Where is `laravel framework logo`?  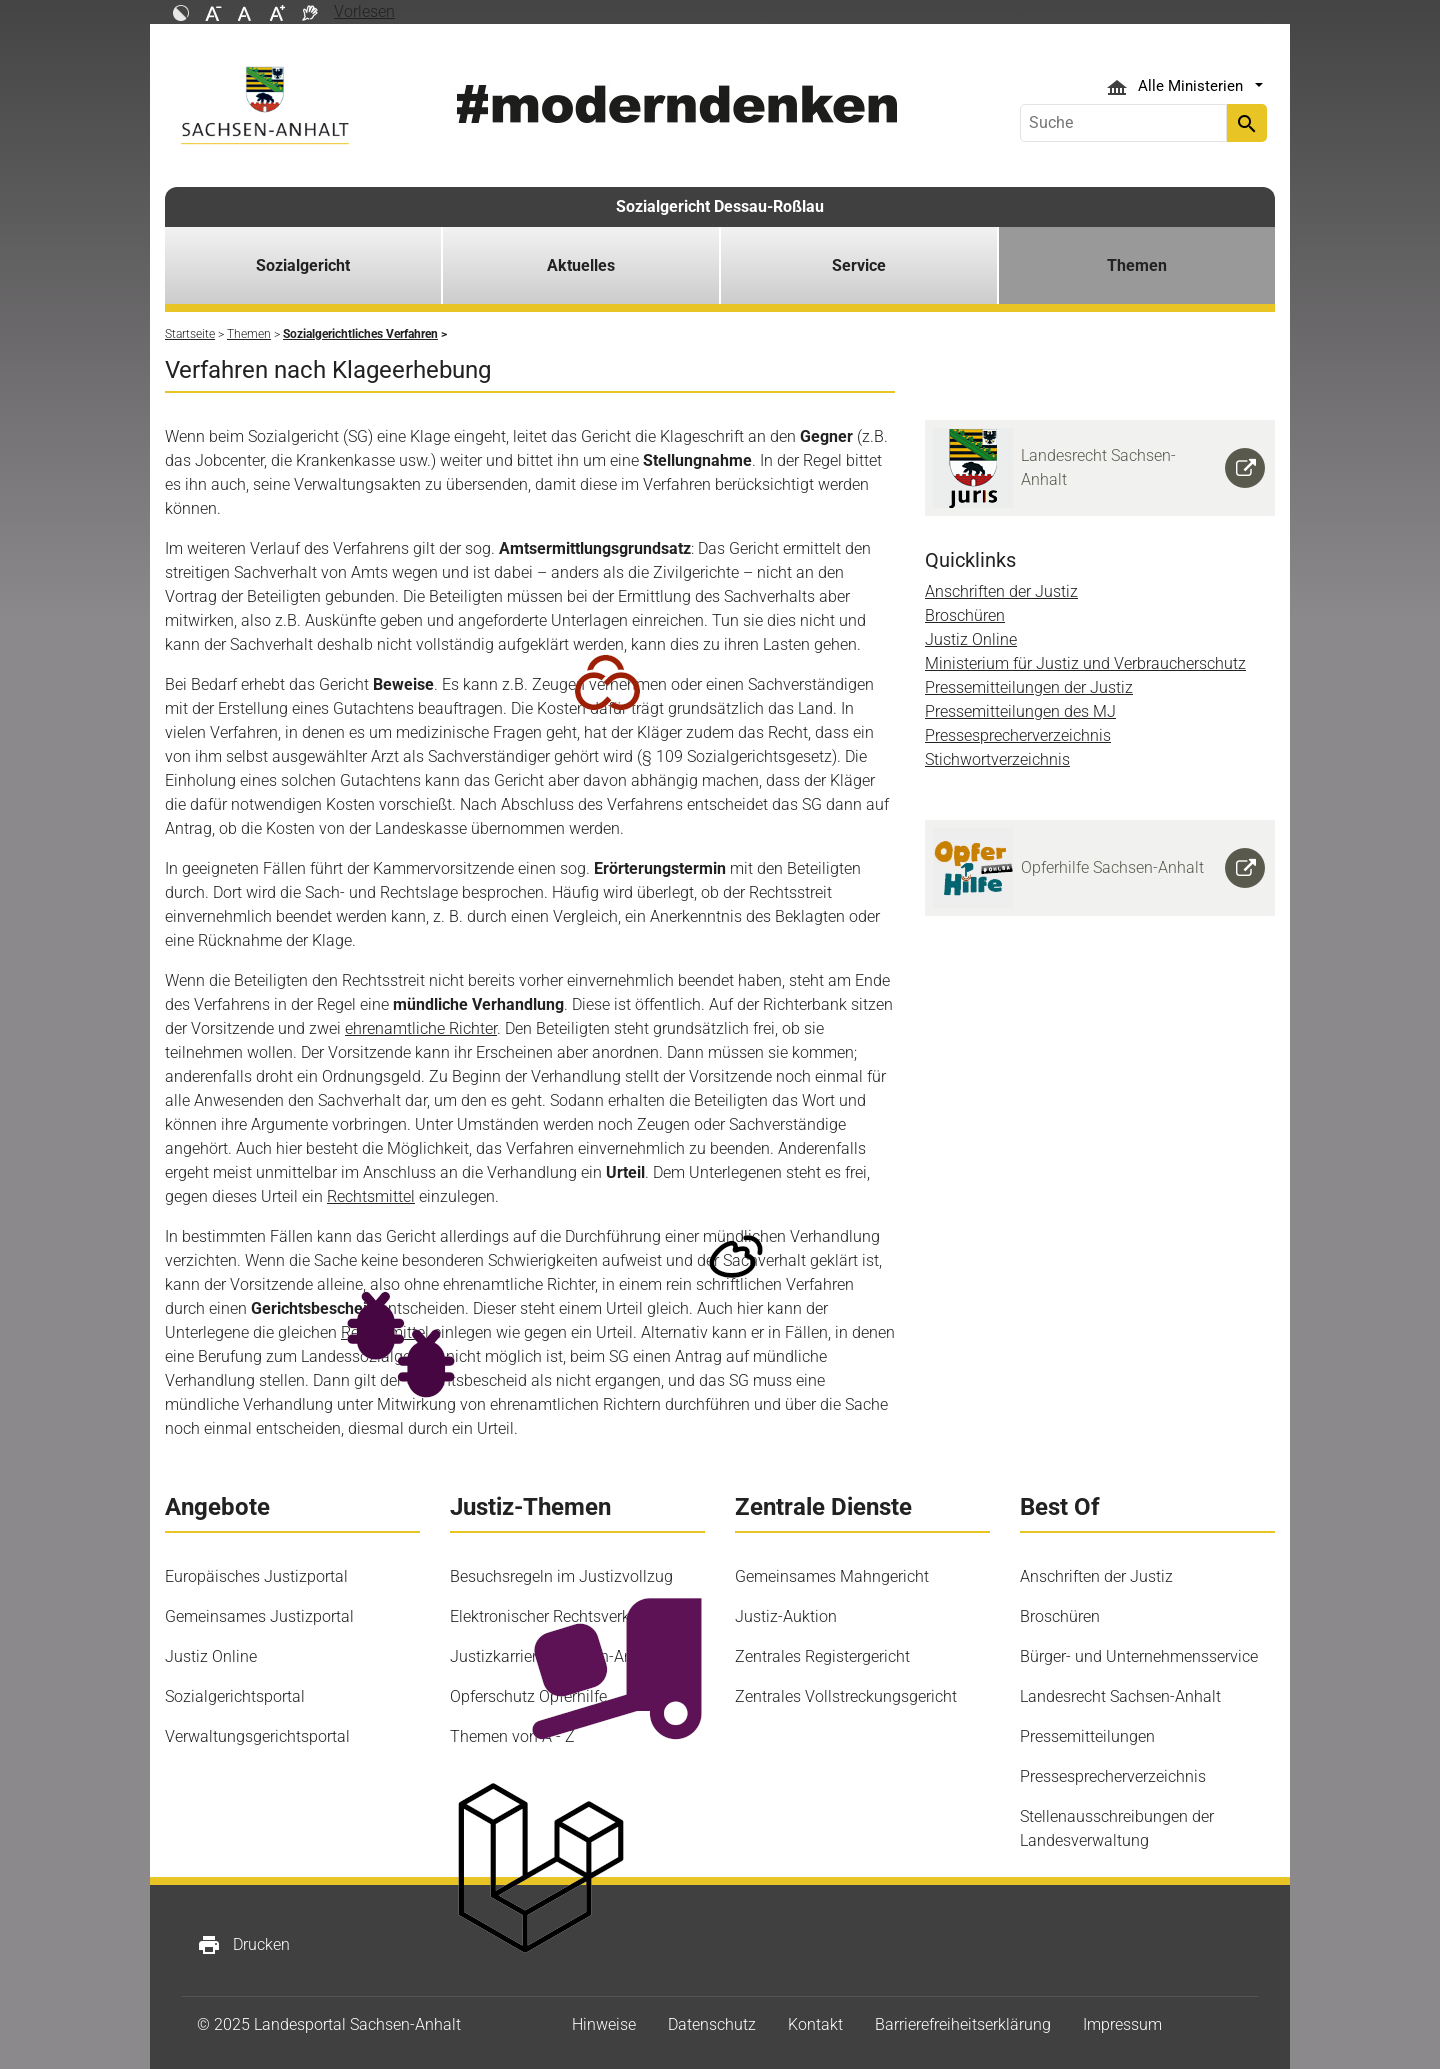
laravel framework logo is located at coordinates (541, 1868).